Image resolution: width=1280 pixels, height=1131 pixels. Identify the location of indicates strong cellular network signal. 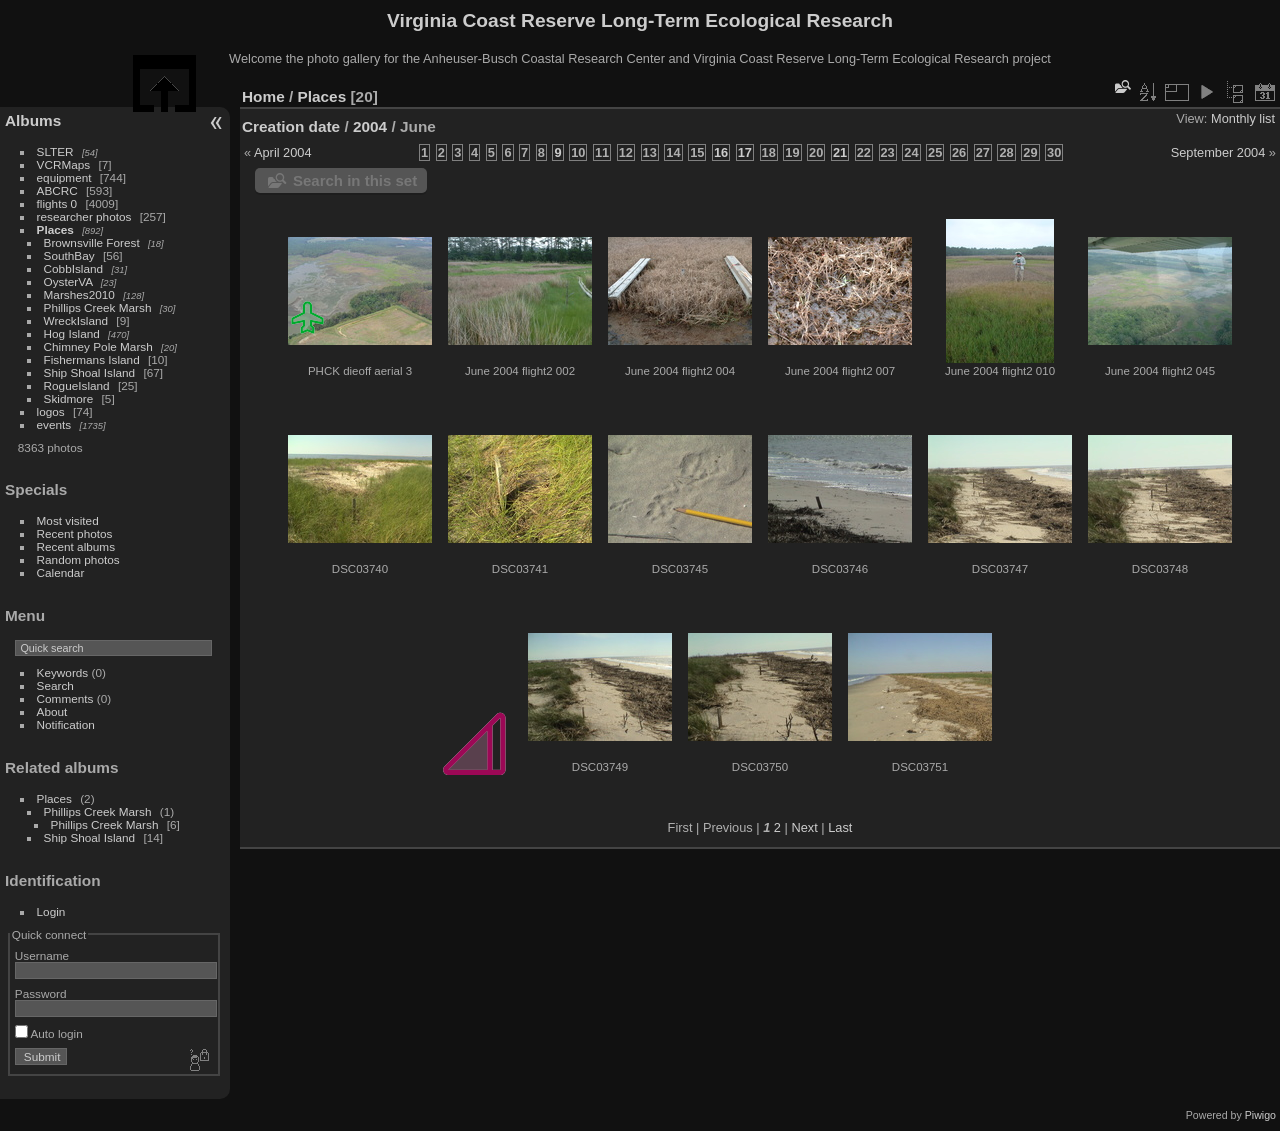
(479, 746).